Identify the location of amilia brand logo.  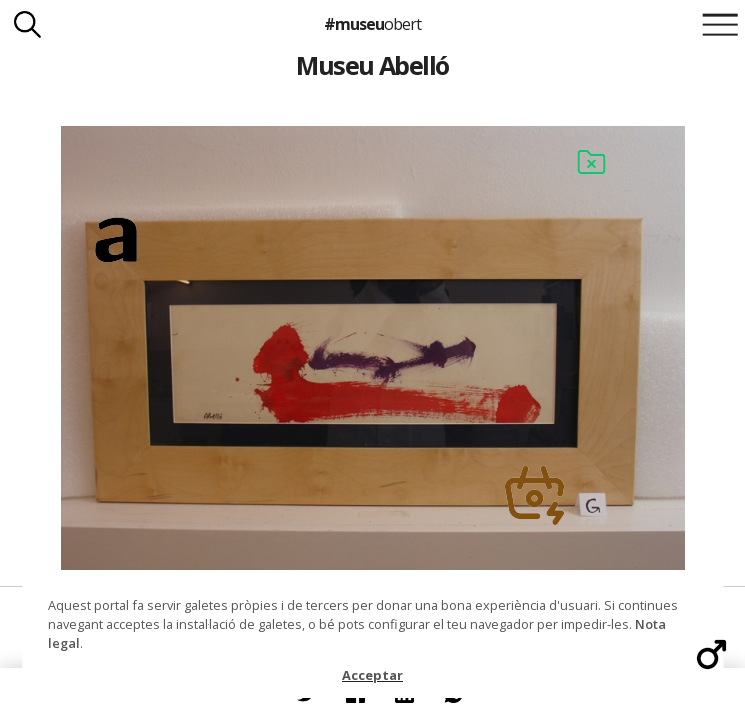
(116, 240).